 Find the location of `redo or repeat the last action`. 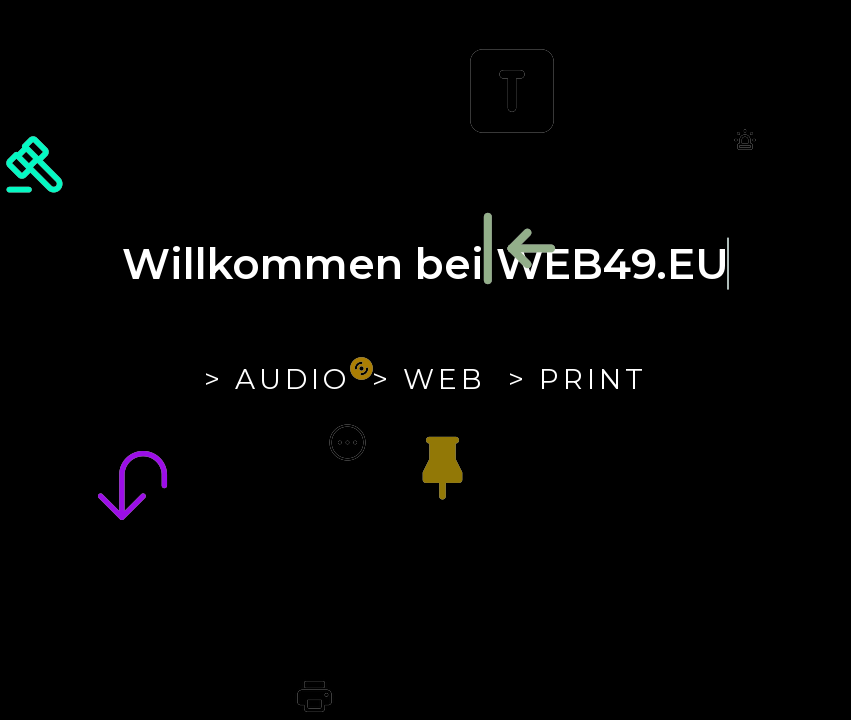

redo or repeat the last action is located at coordinates (132, 485).